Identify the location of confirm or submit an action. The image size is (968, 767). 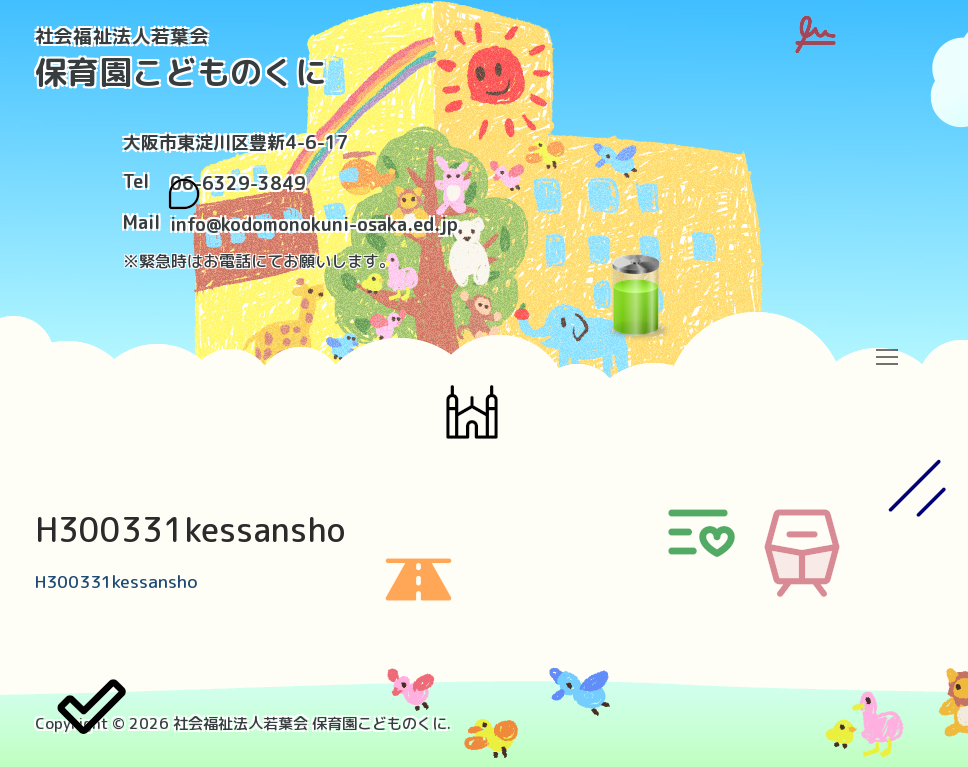
(90, 705).